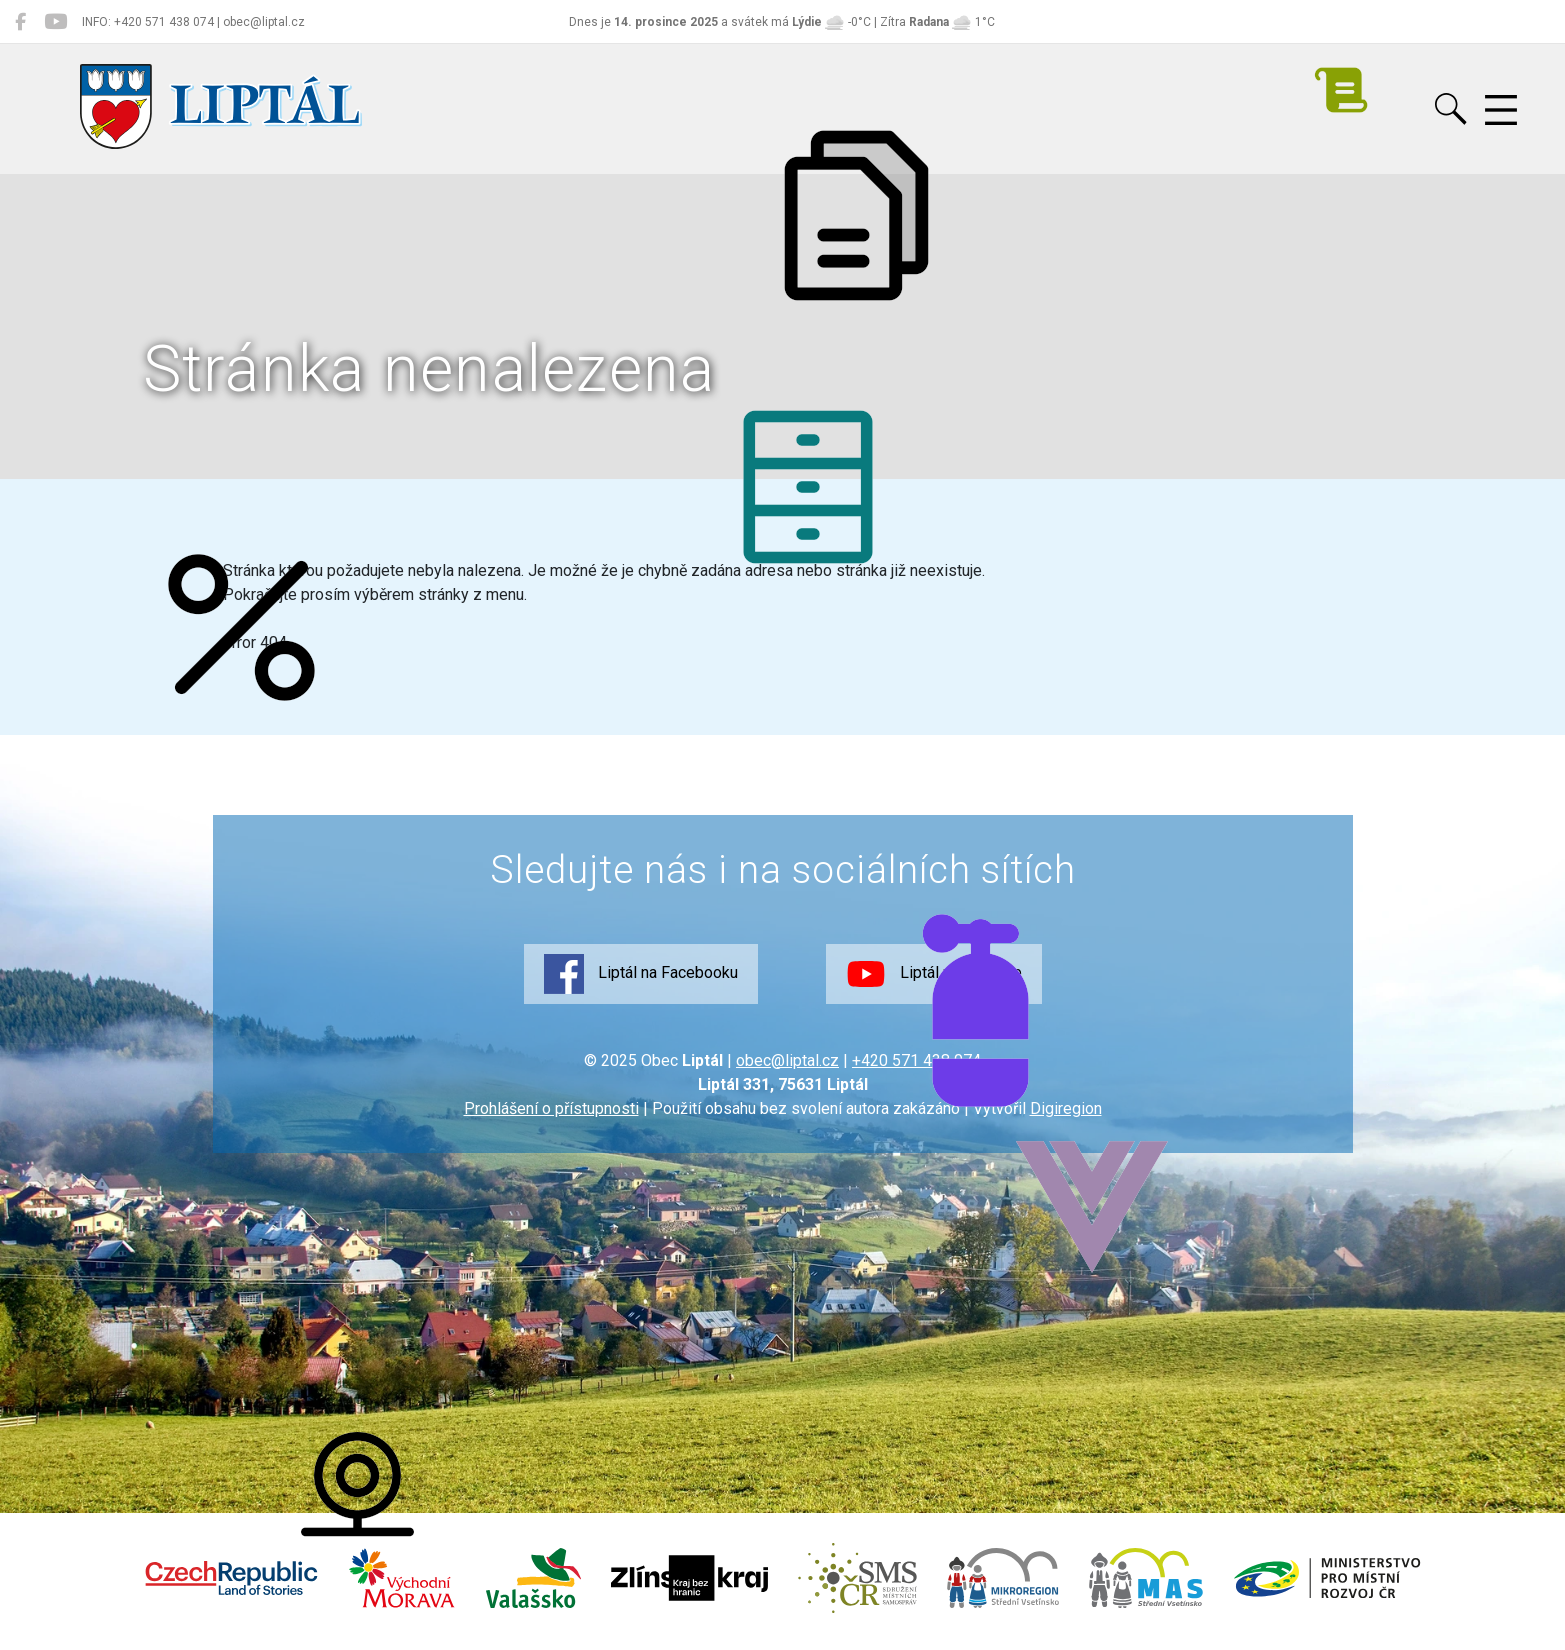 The image size is (1565, 1650). Describe the element at coordinates (856, 215) in the screenshot. I see `view all files or documents` at that location.